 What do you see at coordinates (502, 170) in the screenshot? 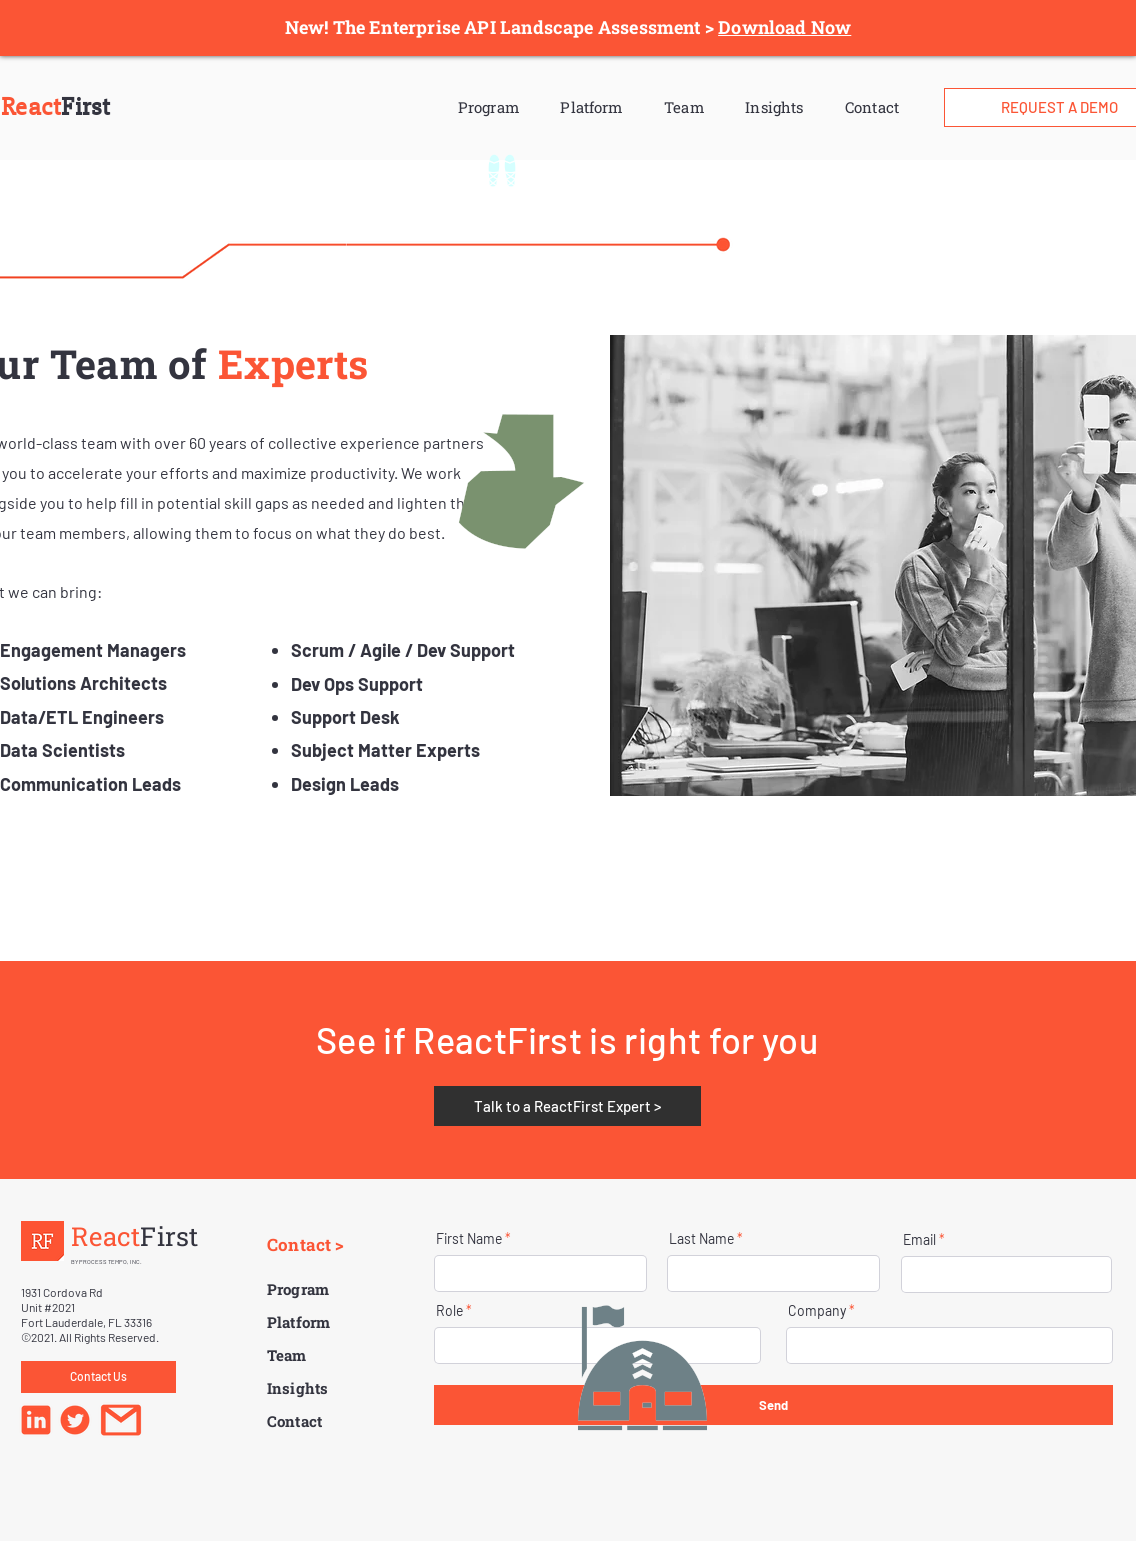
I see `equip leg armor to your character` at bounding box center [502, 170].